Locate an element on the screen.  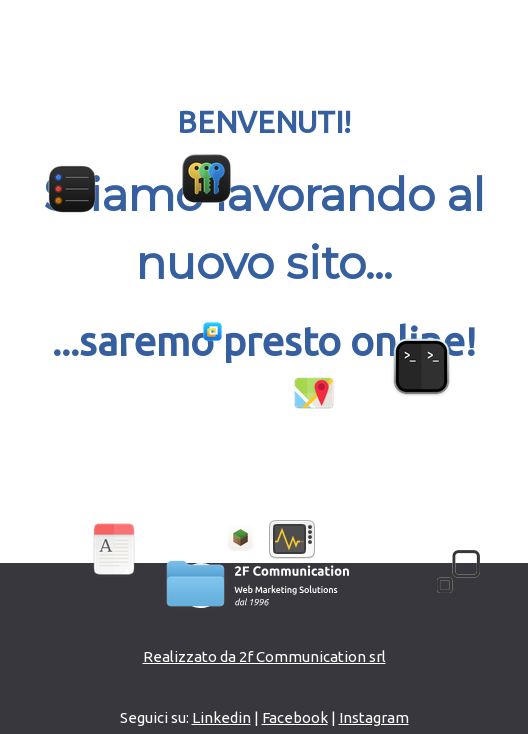
open system monitor application is located at coordinates (292, 539).